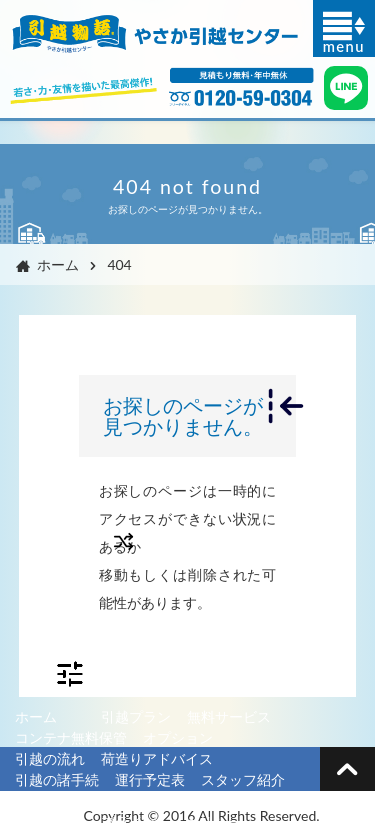 The image size is (375, 840). Describe the element at coordinates (70, 674) in the screenshot. I see `adjust settings or preferences` at that location.